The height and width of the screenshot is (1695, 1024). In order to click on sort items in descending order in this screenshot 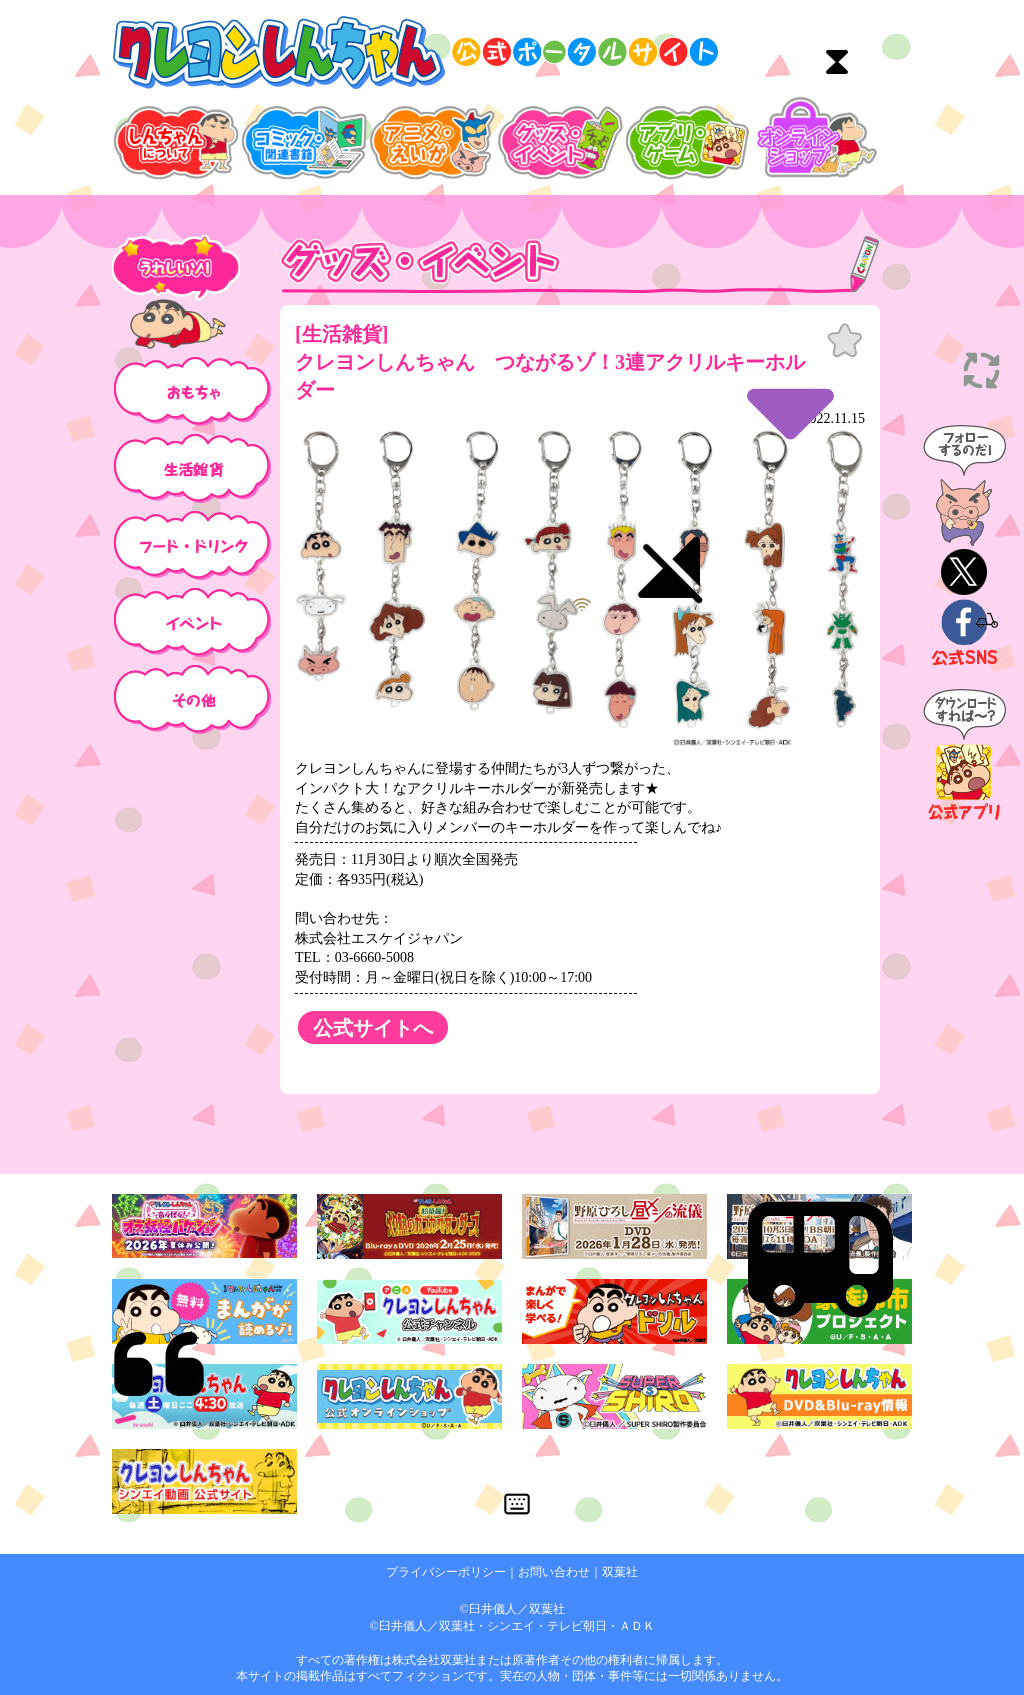, I will do `click(790, 381)`.